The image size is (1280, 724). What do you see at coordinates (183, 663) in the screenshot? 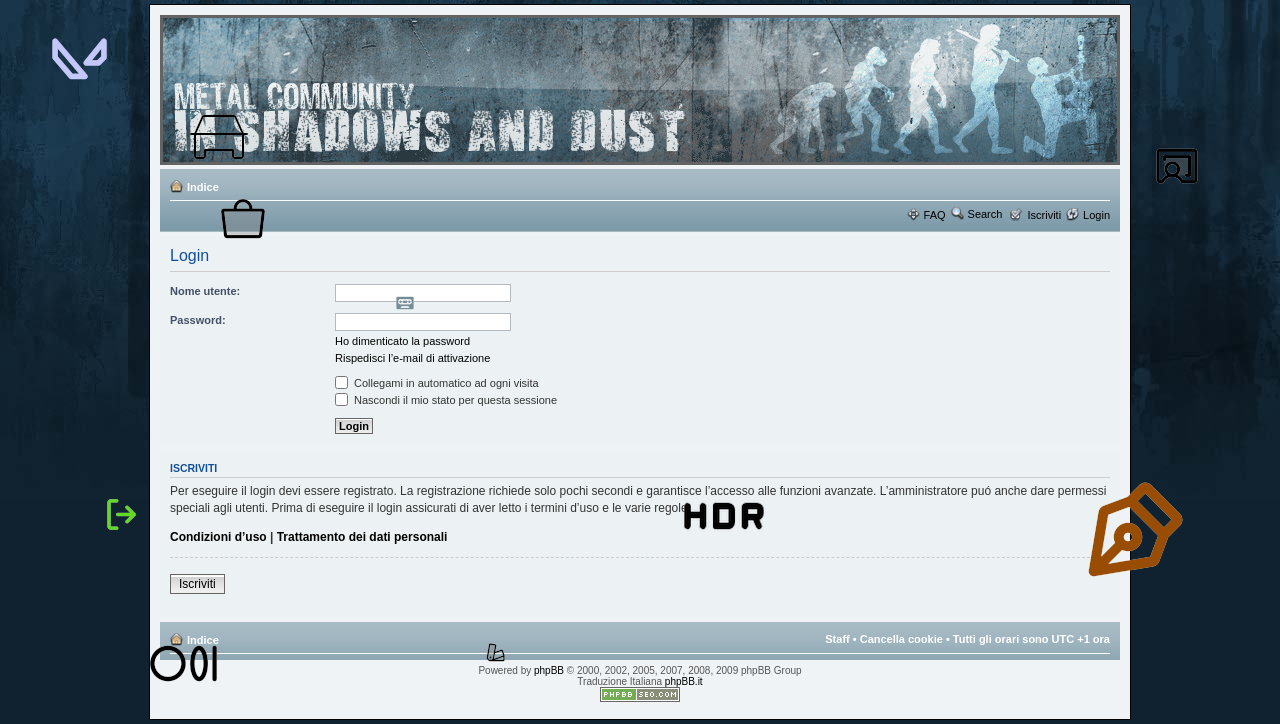
I see `link to medium profile or article` at bounding box center [183, 663].